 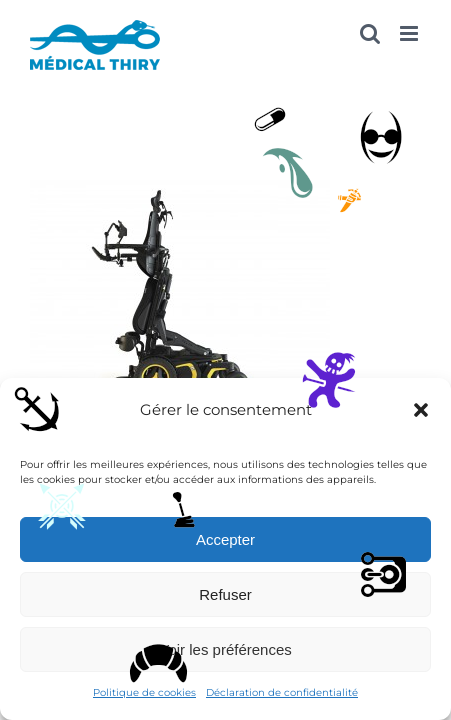 I want to click on equip or unsheathe a weapon, so click(x=349, y=200).